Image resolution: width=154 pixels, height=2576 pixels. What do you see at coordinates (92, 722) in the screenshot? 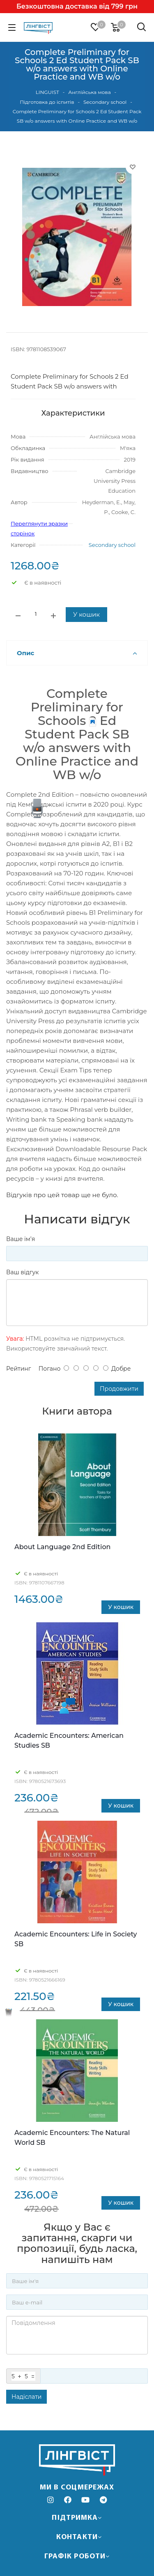
I see `open an image file` at bounding box center [92, 722].